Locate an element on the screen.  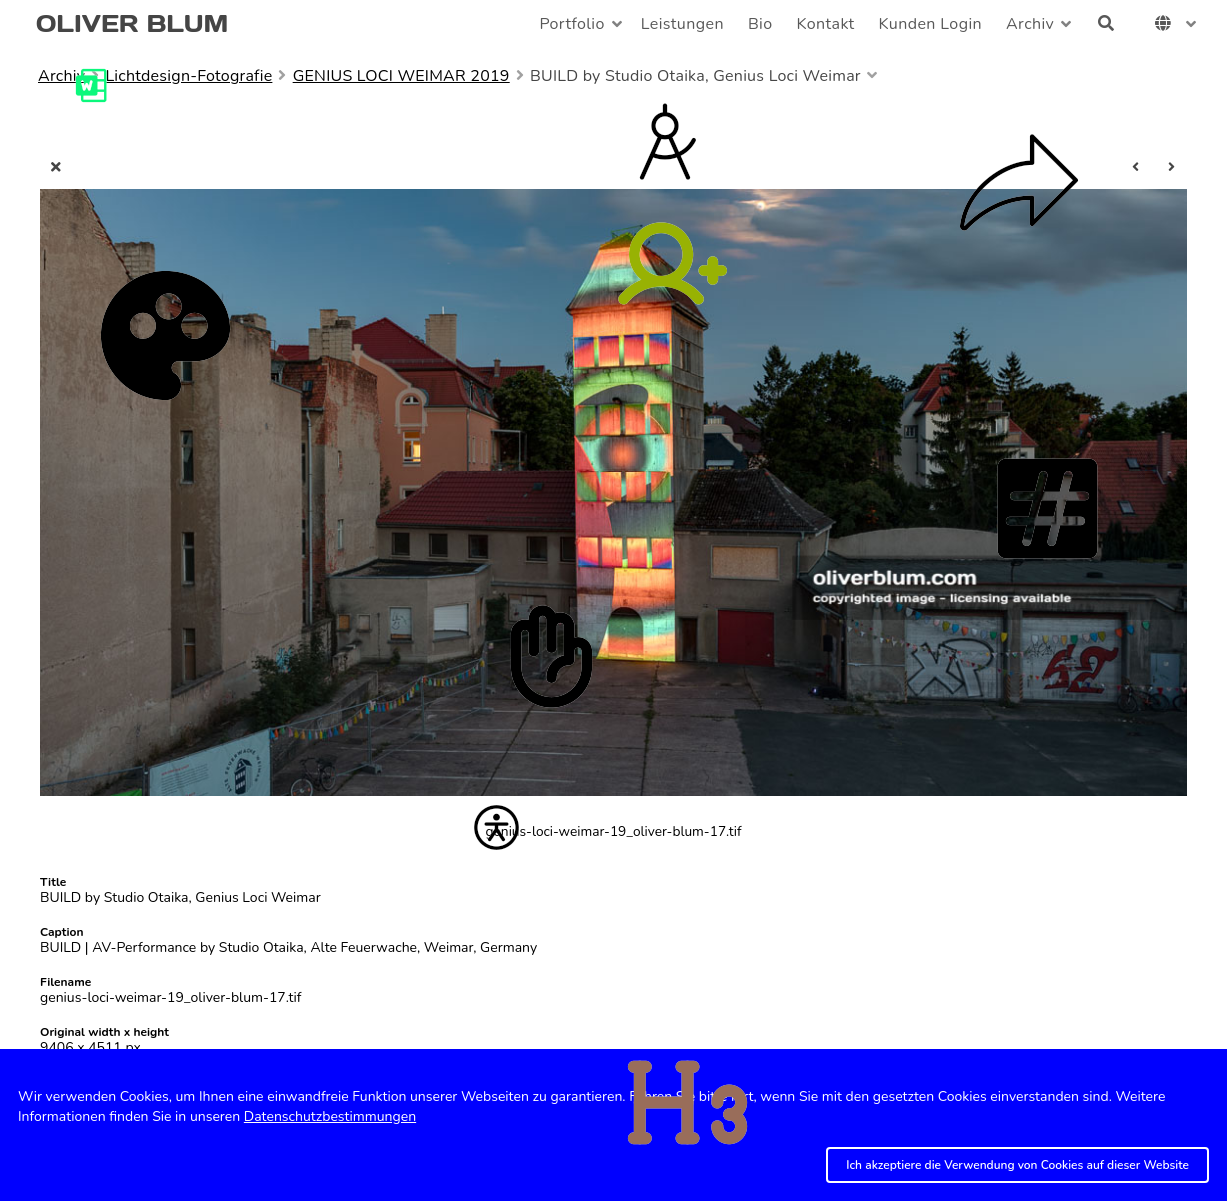
stop or pause an action is located at coordinates (551, 656).